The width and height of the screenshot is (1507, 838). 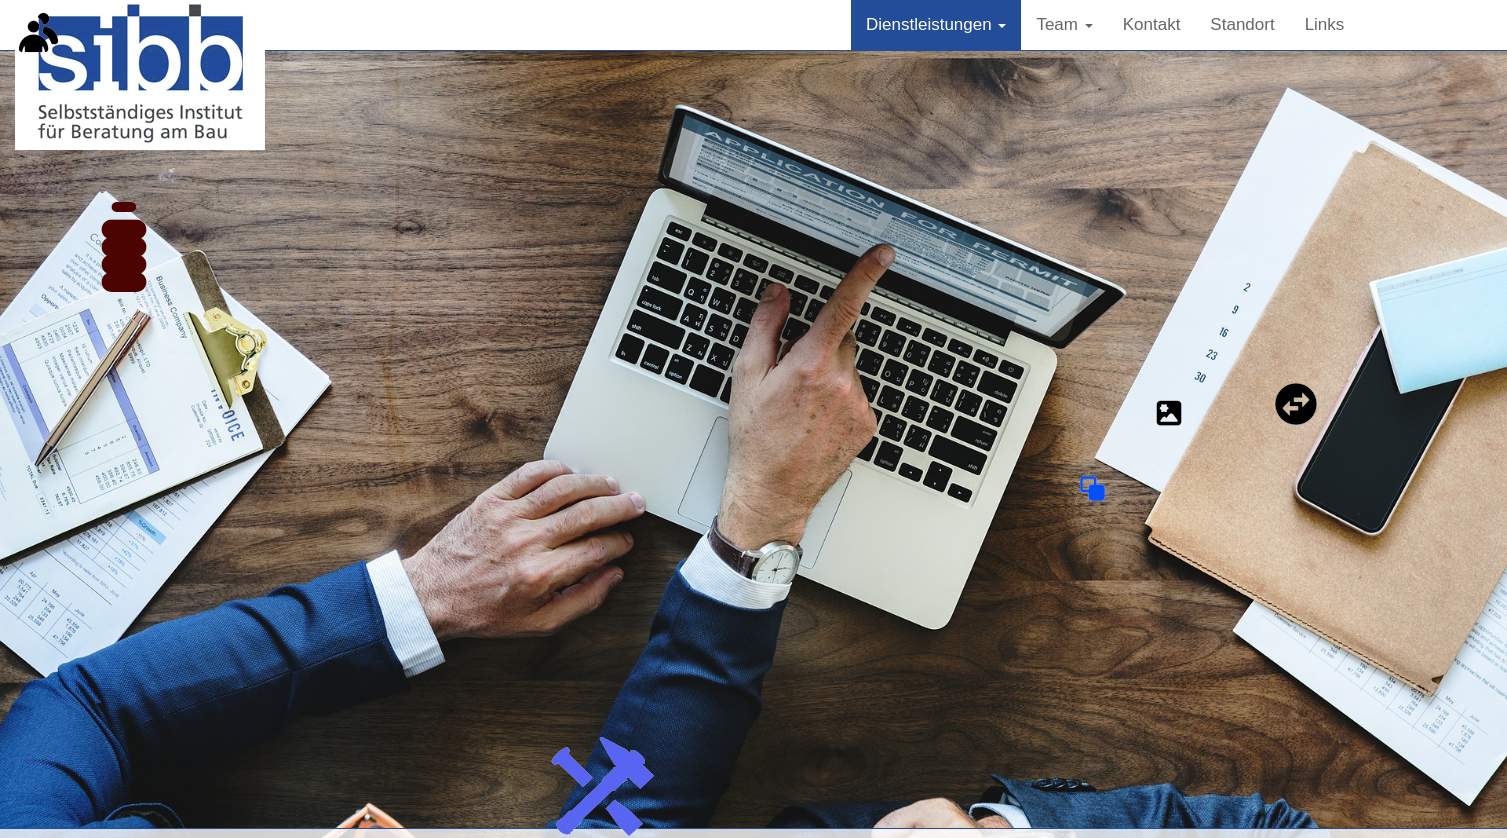 I want to click on access a media channel for sharing images and videos, so click(x=1169, y=413).